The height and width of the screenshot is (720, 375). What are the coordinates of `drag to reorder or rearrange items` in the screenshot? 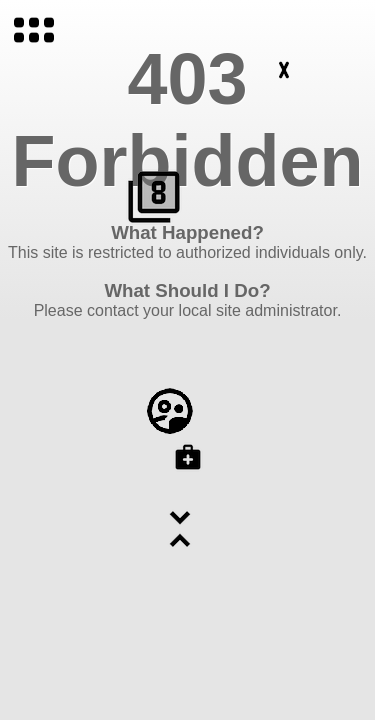 It's located at (34, 30).